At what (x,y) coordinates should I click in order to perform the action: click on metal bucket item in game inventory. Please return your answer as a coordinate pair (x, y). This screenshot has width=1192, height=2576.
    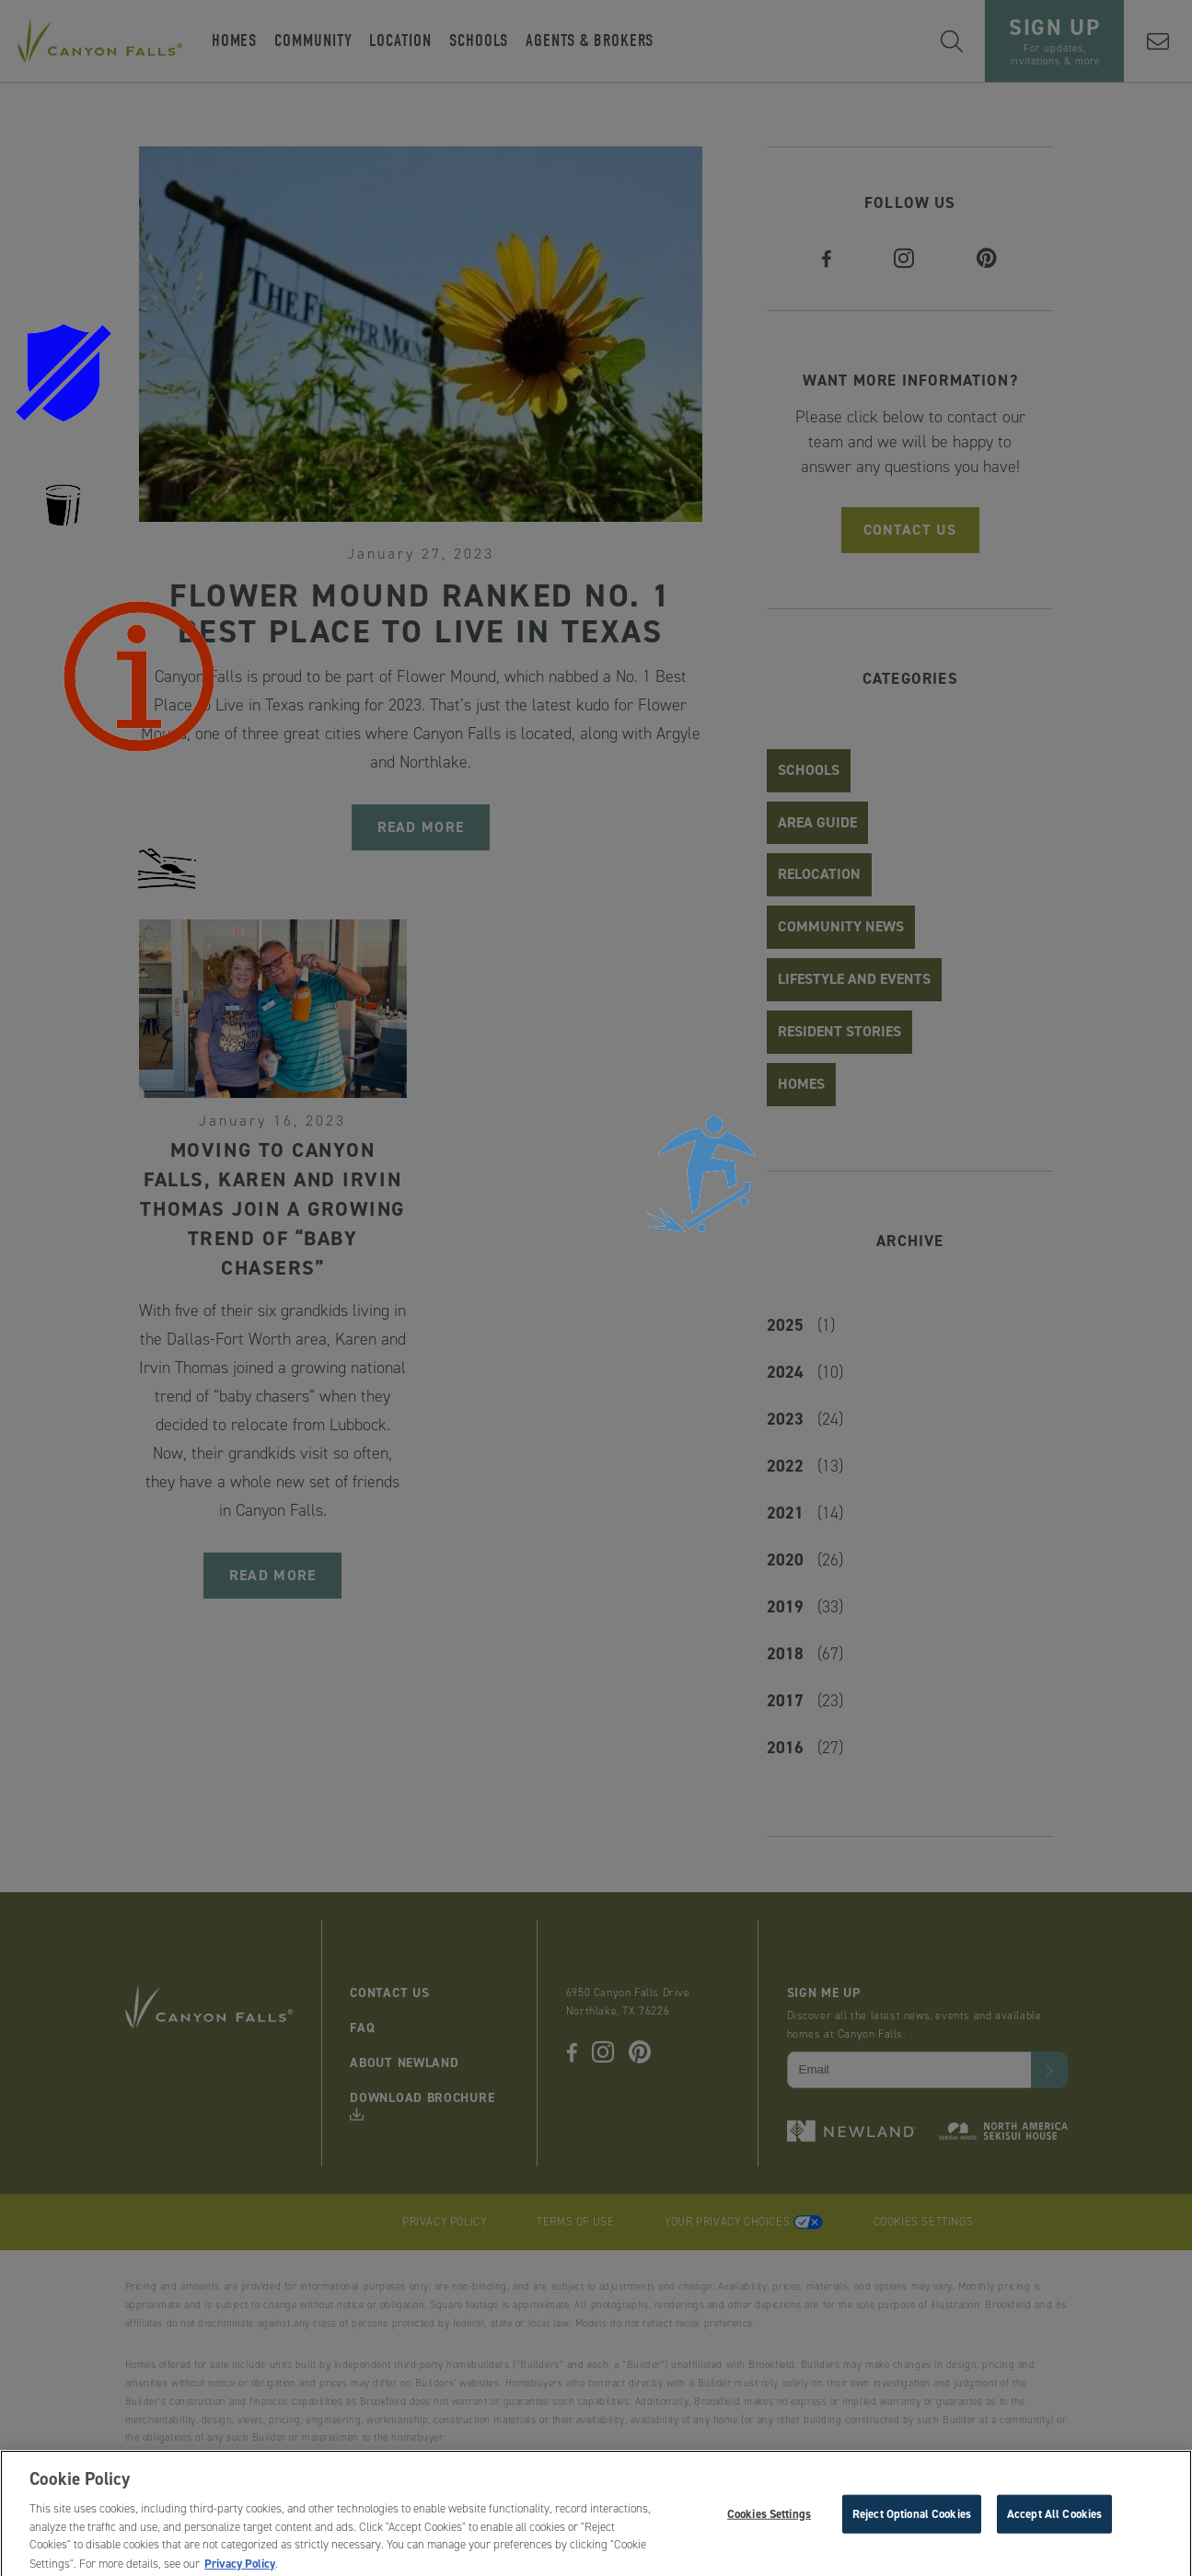
    Looking at the image, I should click on (63, 498).